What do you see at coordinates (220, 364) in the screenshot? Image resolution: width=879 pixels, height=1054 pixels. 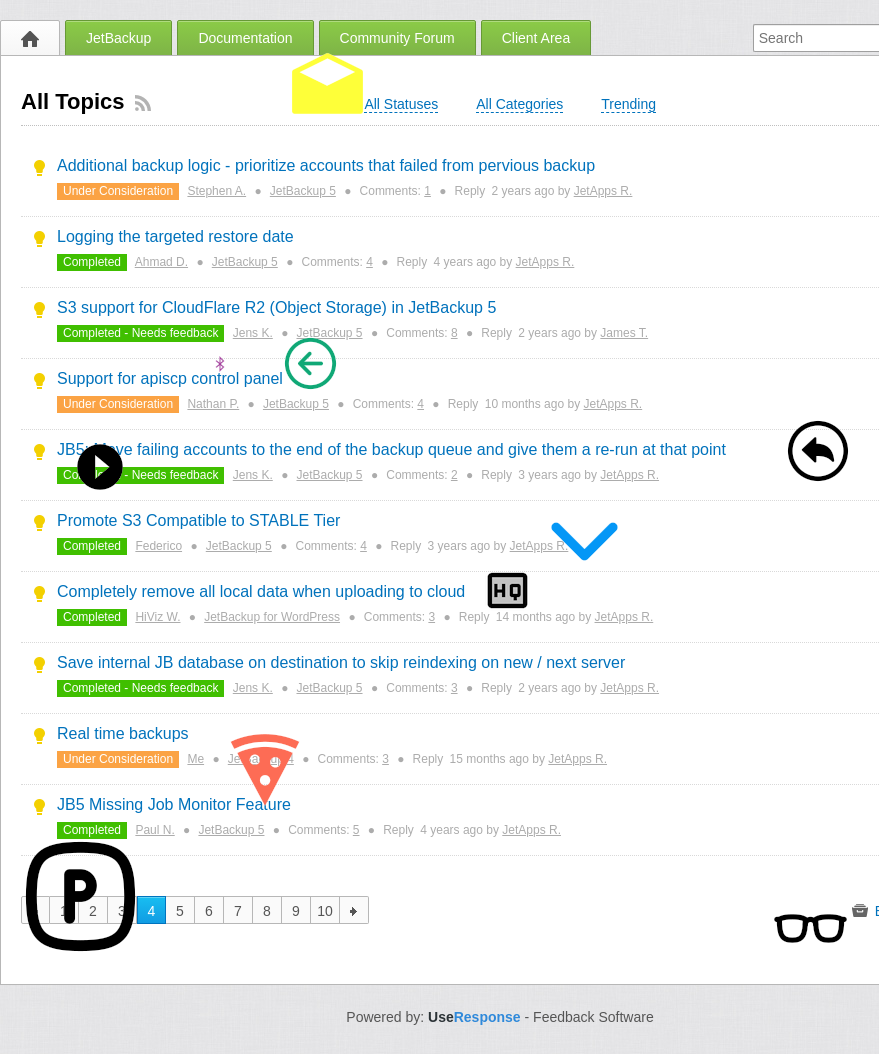 I see `toggle bluetooth connectivity on or off` at bounding box center [220, 364].